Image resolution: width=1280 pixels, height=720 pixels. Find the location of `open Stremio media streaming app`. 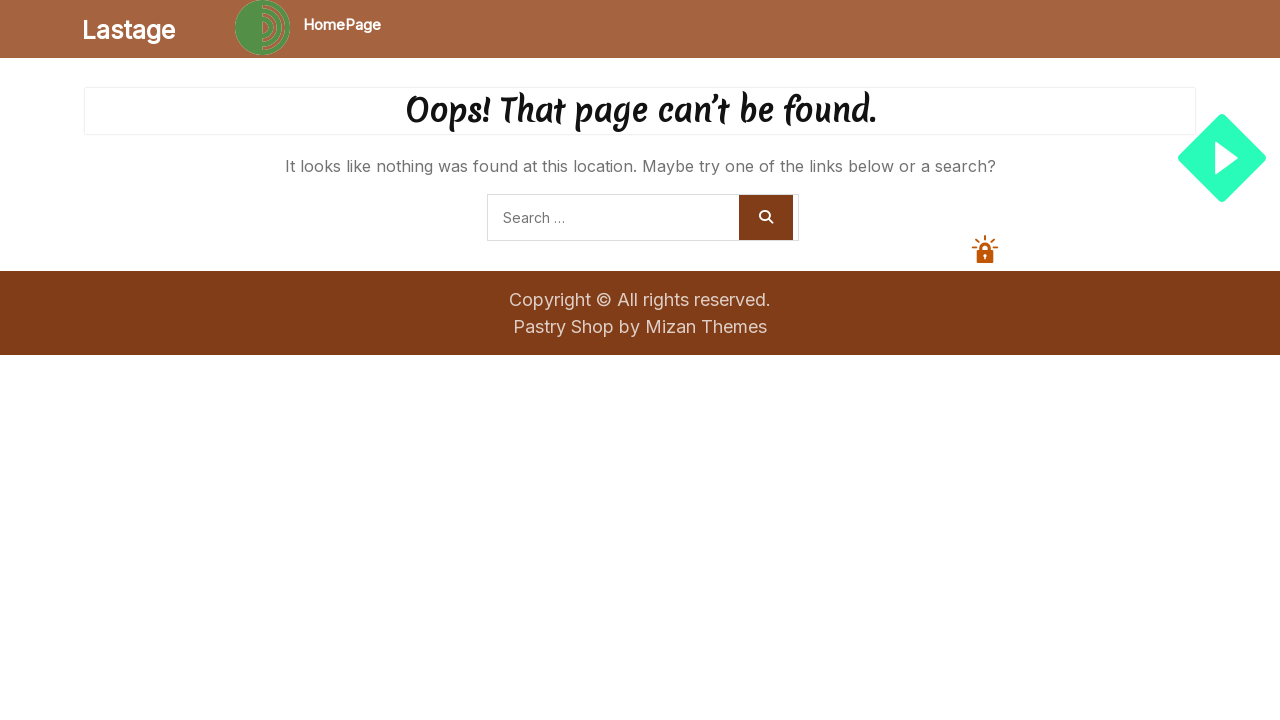

open Stremio media streaming app is located at coordinates (1222, 158).